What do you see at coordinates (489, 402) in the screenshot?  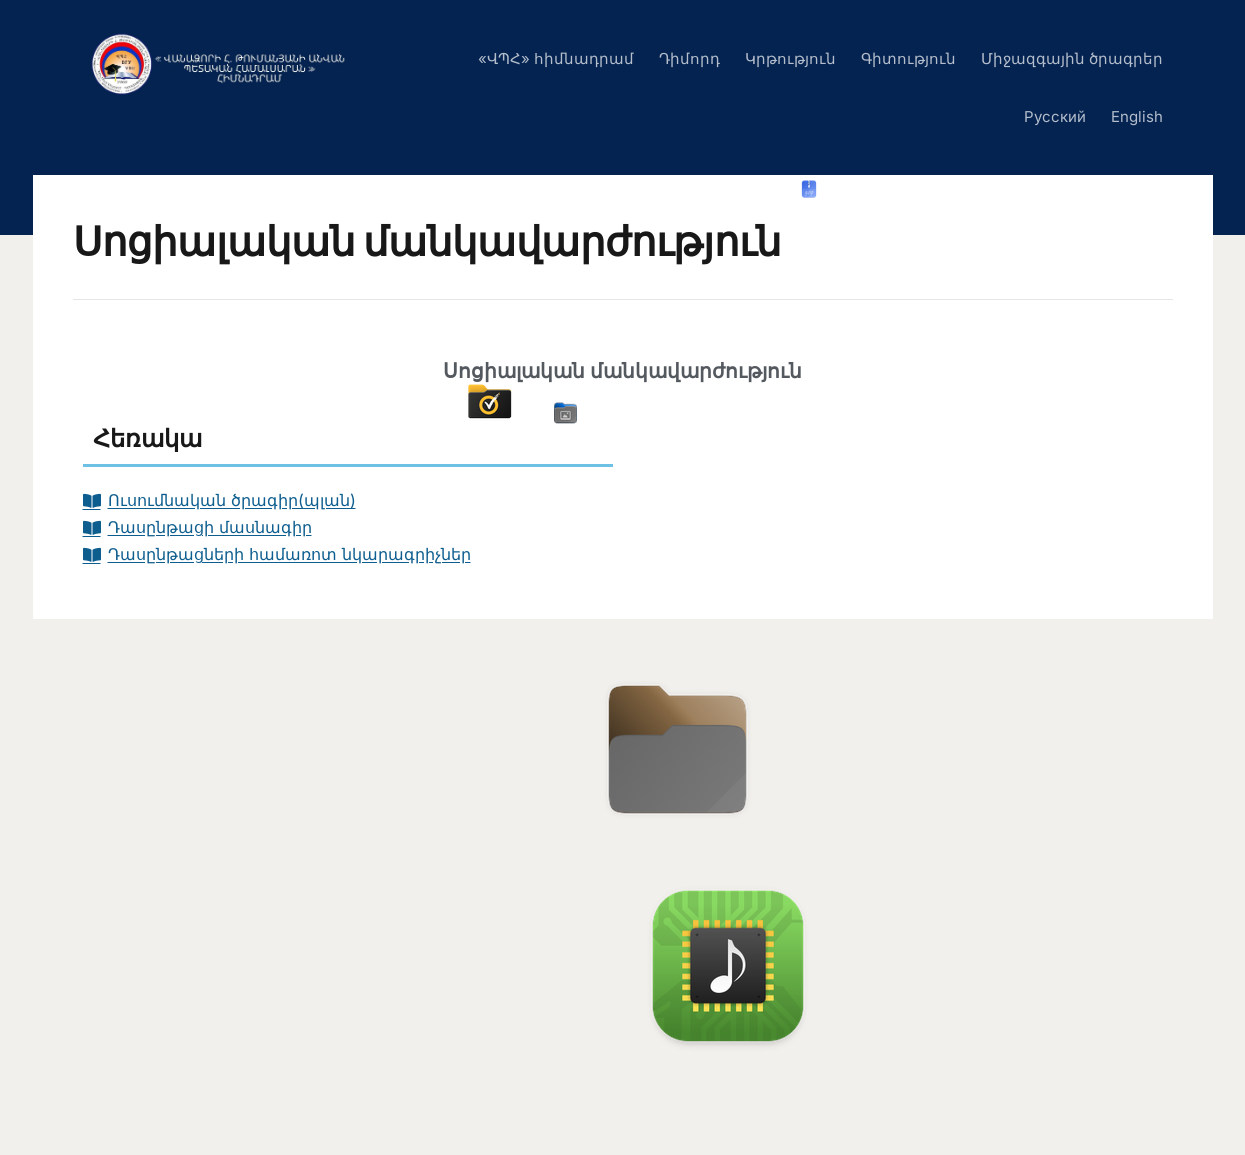 I see `open norton antivirus files folder` at bounding box center [489, 402].